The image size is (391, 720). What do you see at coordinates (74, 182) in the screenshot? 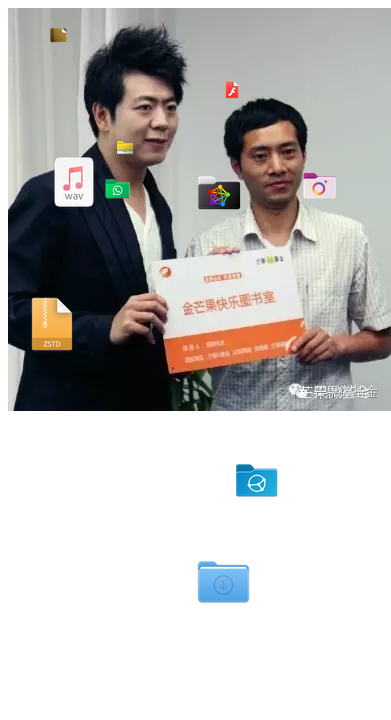
I see `a wav audio file` at bounding box center [74, 182].